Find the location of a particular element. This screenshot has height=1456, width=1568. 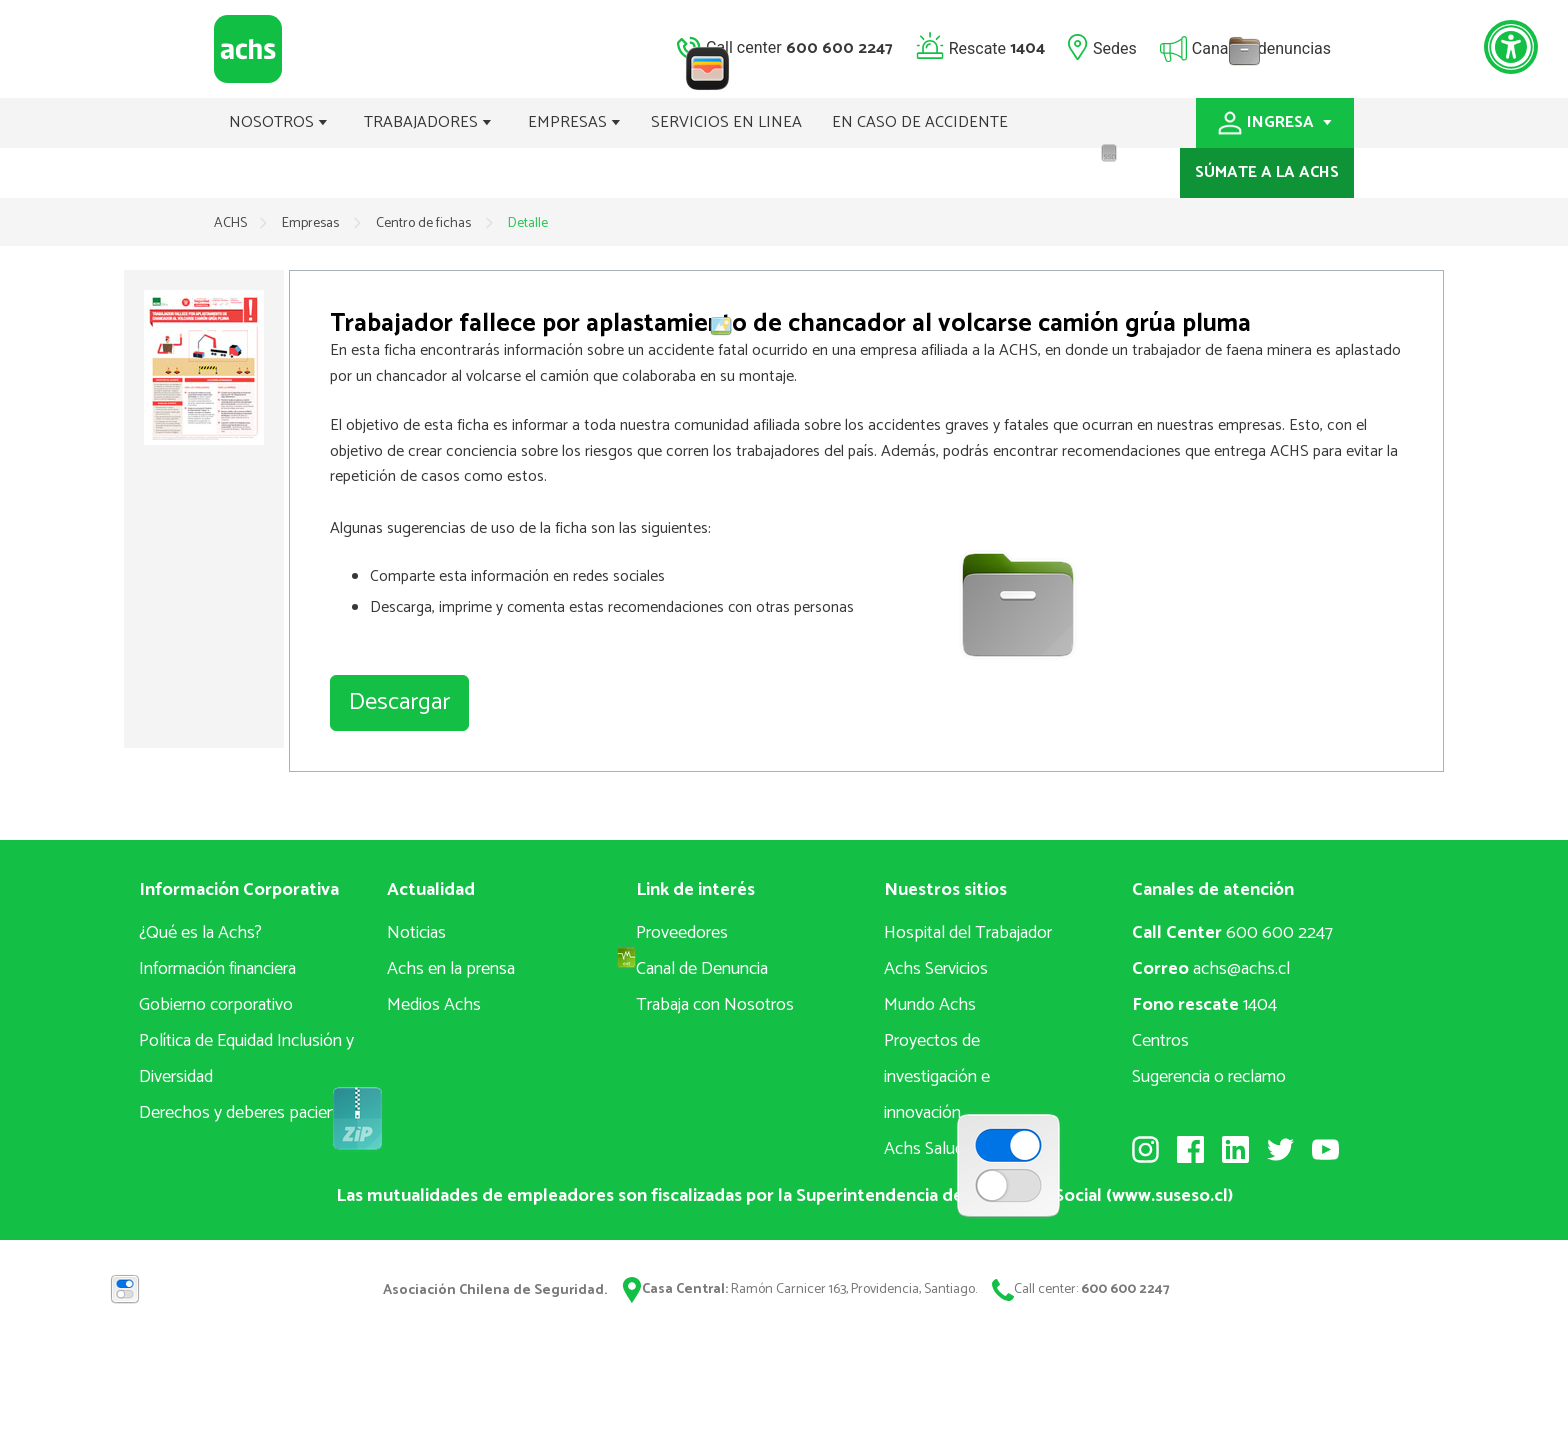

indicates a solid state drive in the system is located at coordinates (1109, 153).